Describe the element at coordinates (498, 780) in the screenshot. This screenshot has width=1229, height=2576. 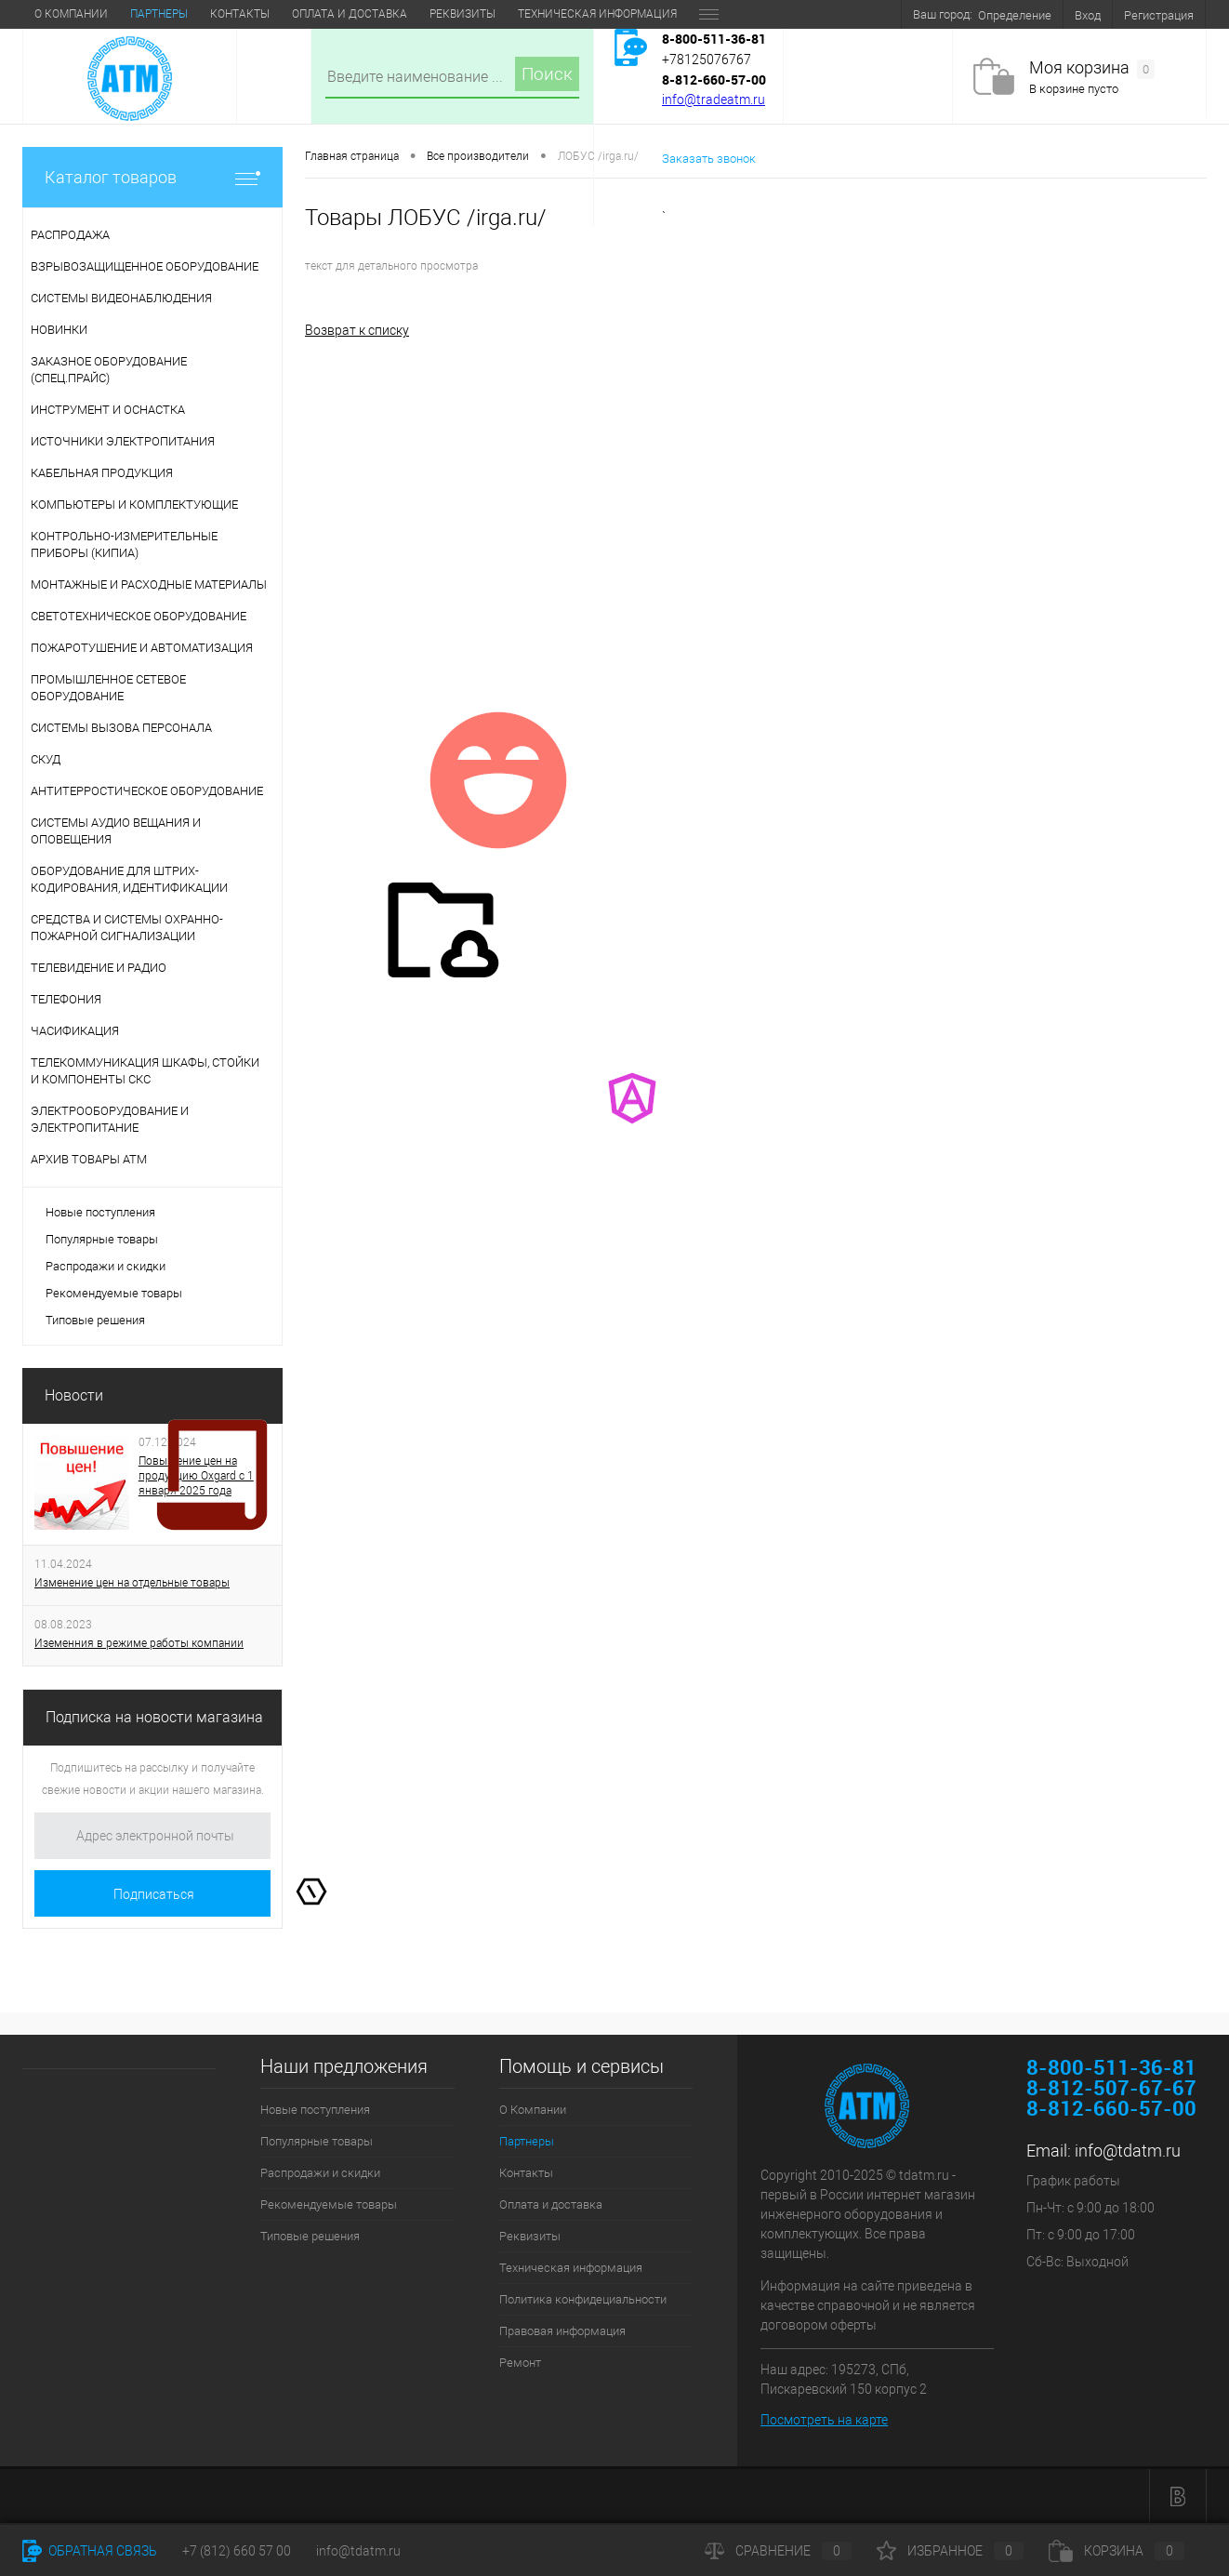
I see `react with laughter to a message` at that location.